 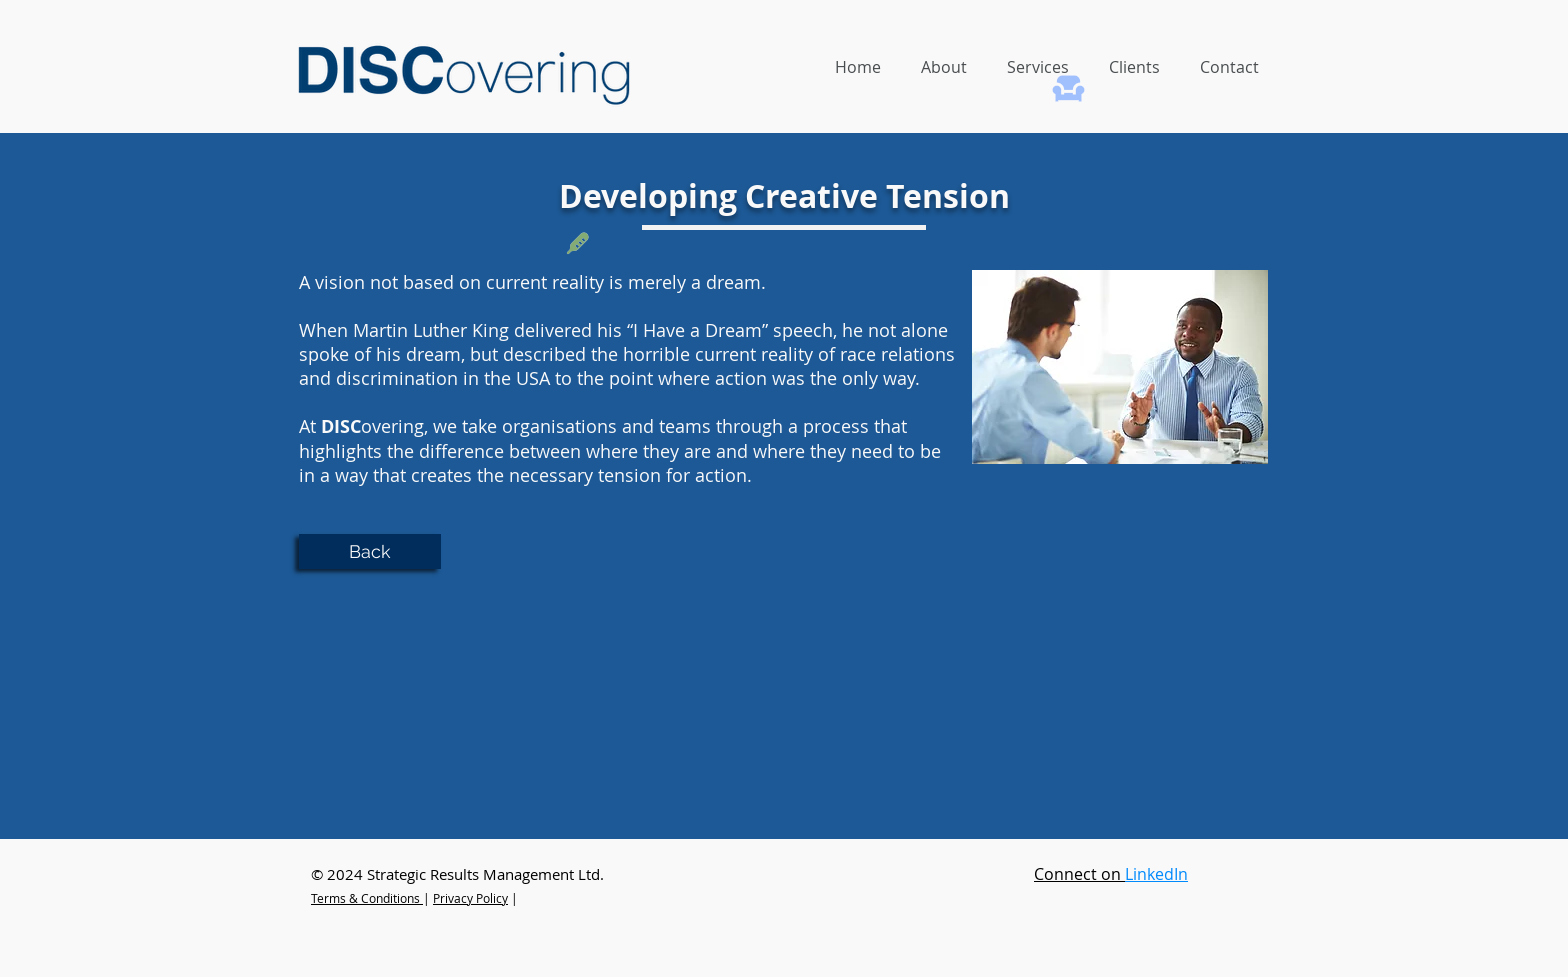 I want to click on check temperature or health status, so click(x=577, y=243).